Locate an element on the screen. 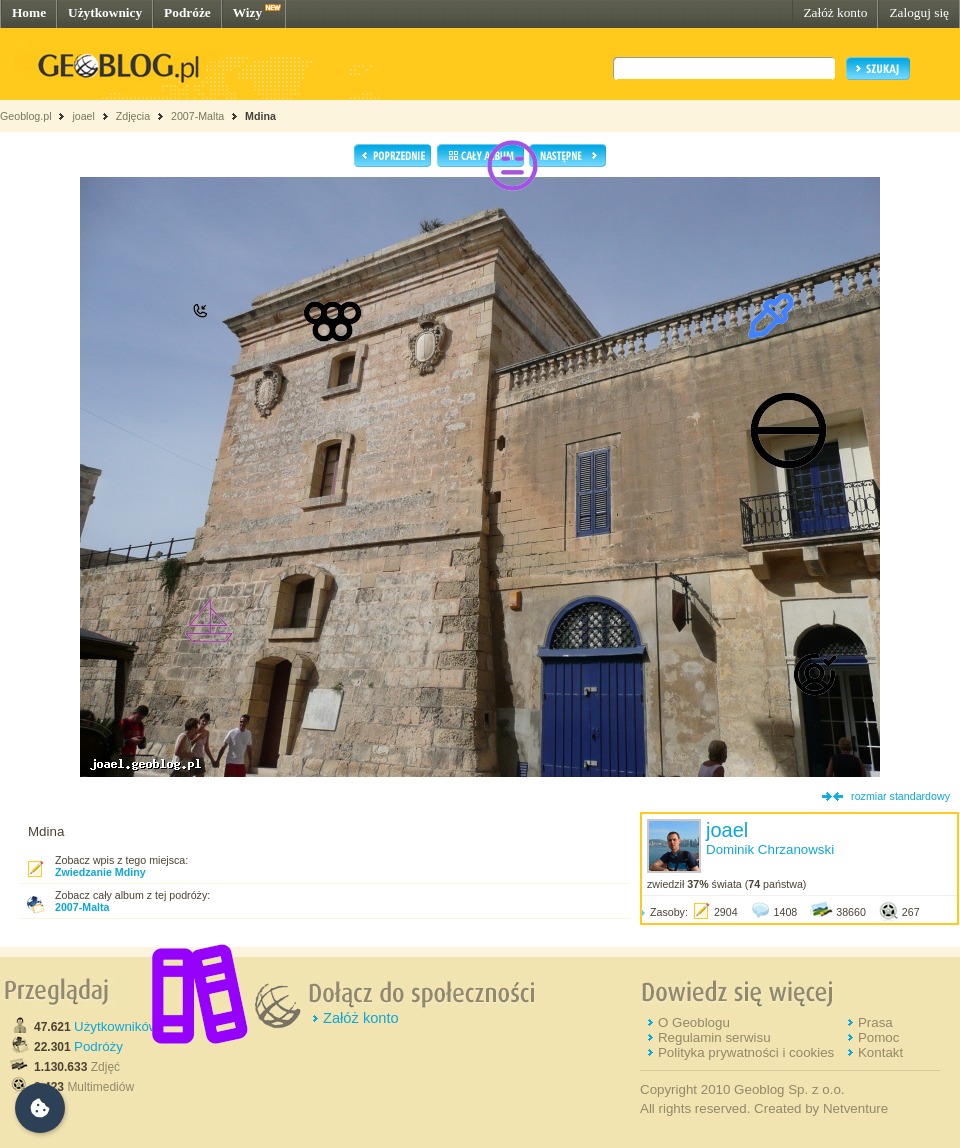  access your library or book collection is located at coordinates (196, 996).